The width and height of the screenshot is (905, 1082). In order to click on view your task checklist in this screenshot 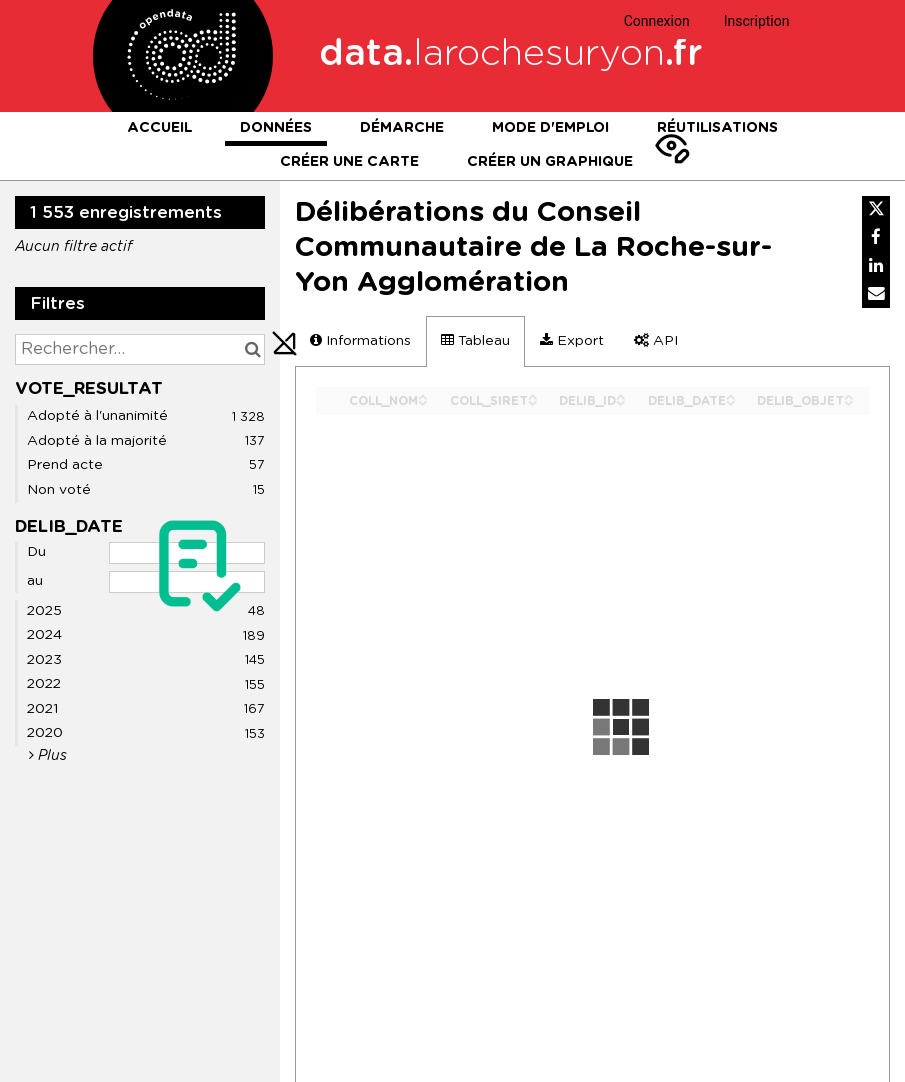, I will do `click(197, 563)`.